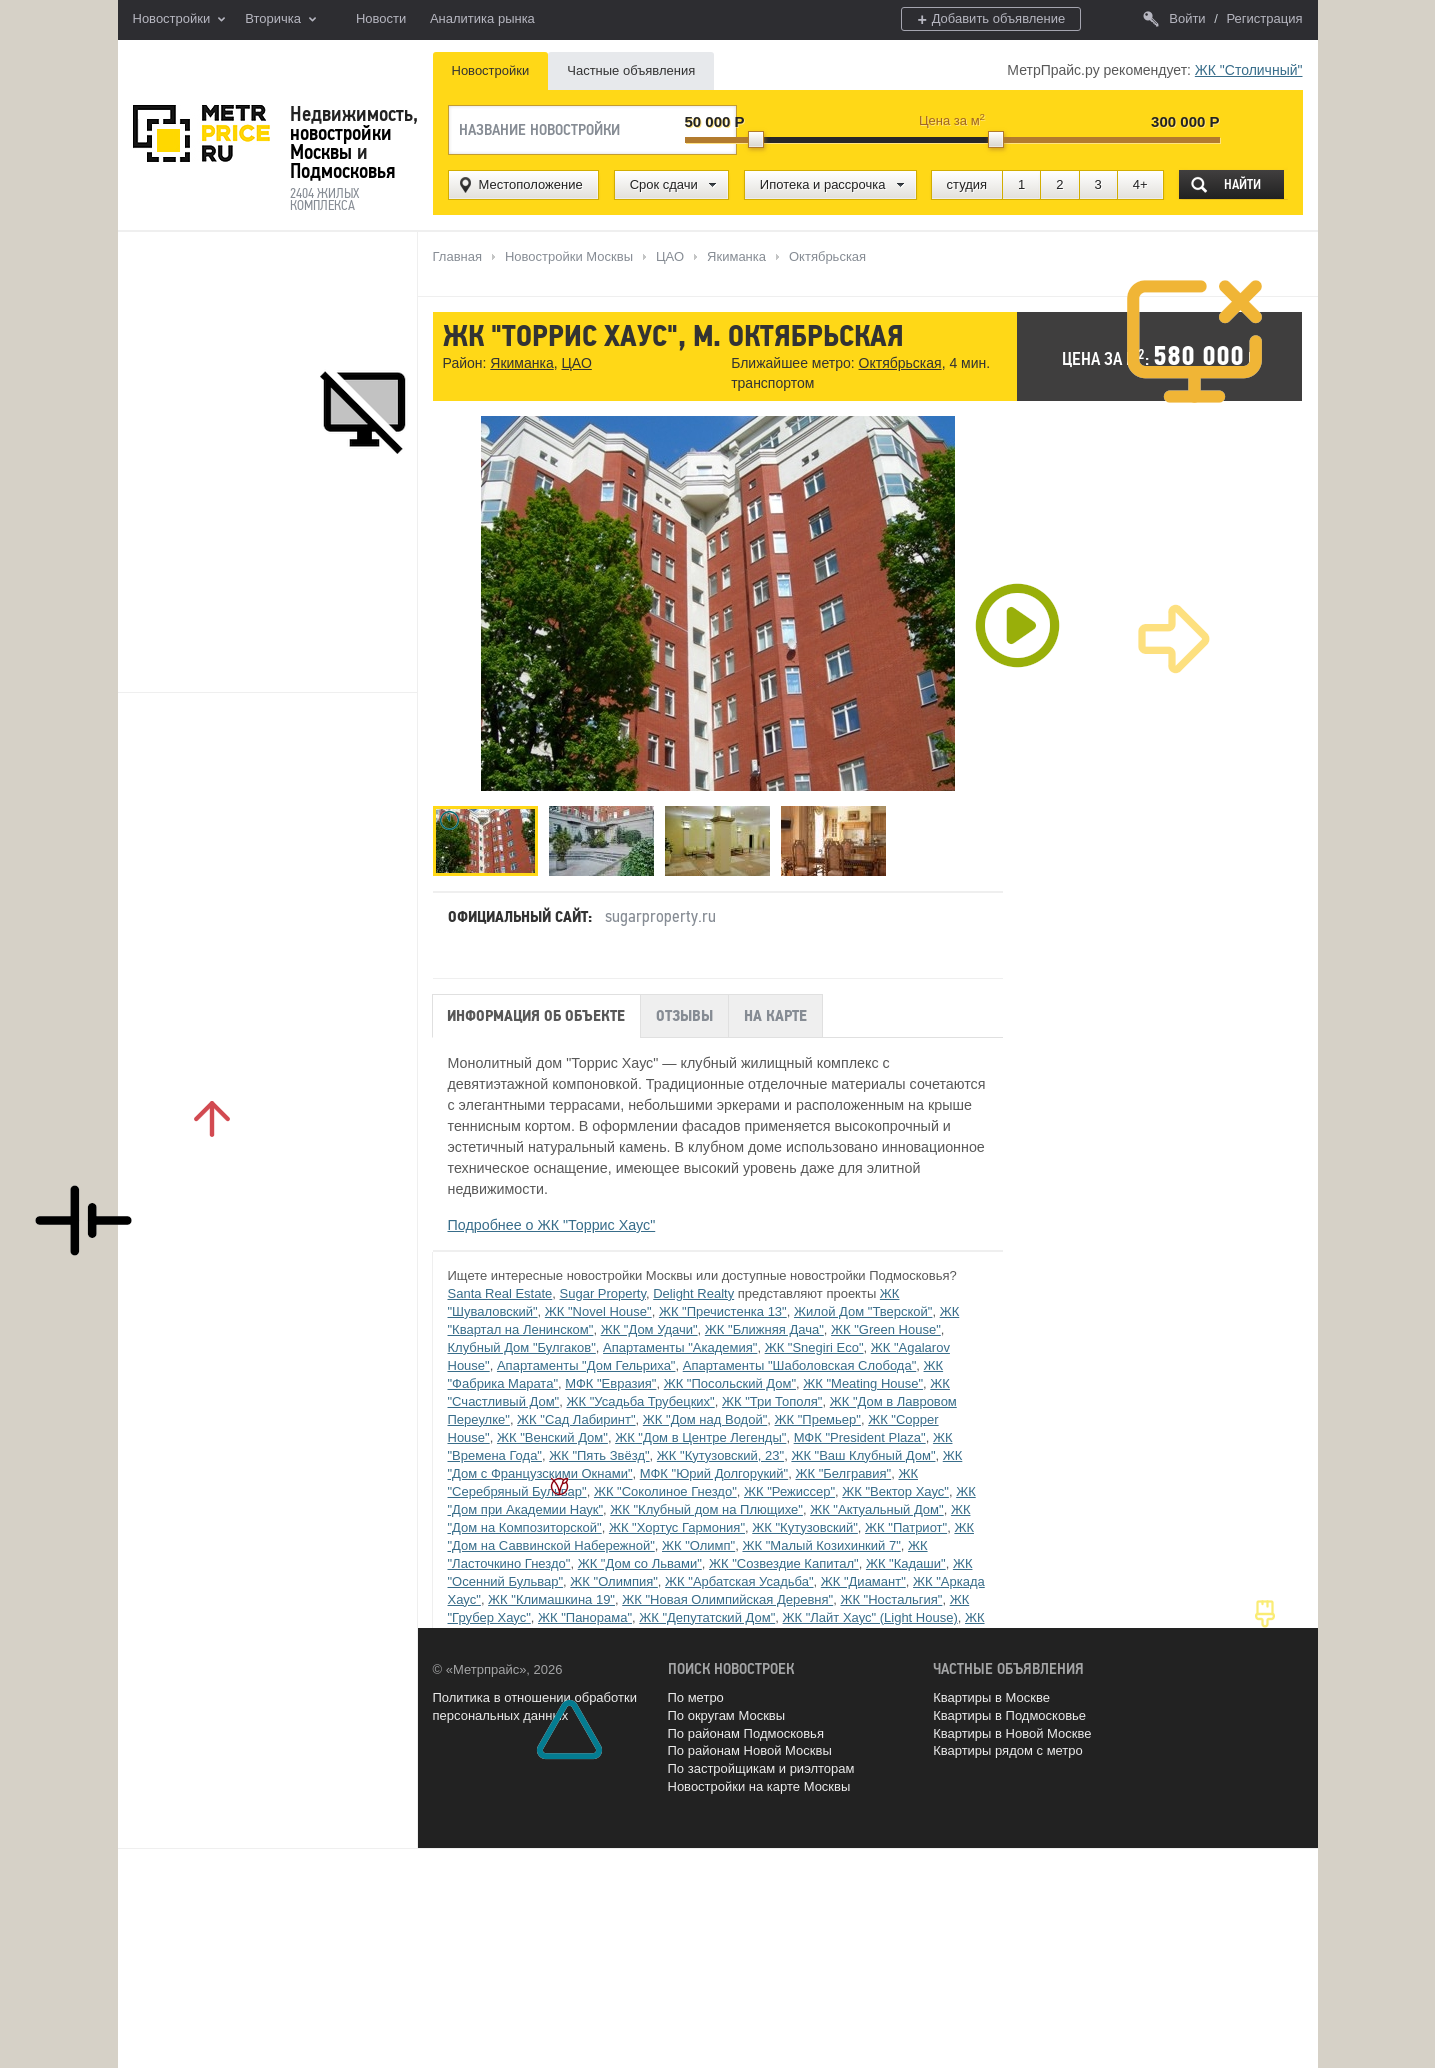  I want to click on filter for vegan menu options, so click(559, 1486).